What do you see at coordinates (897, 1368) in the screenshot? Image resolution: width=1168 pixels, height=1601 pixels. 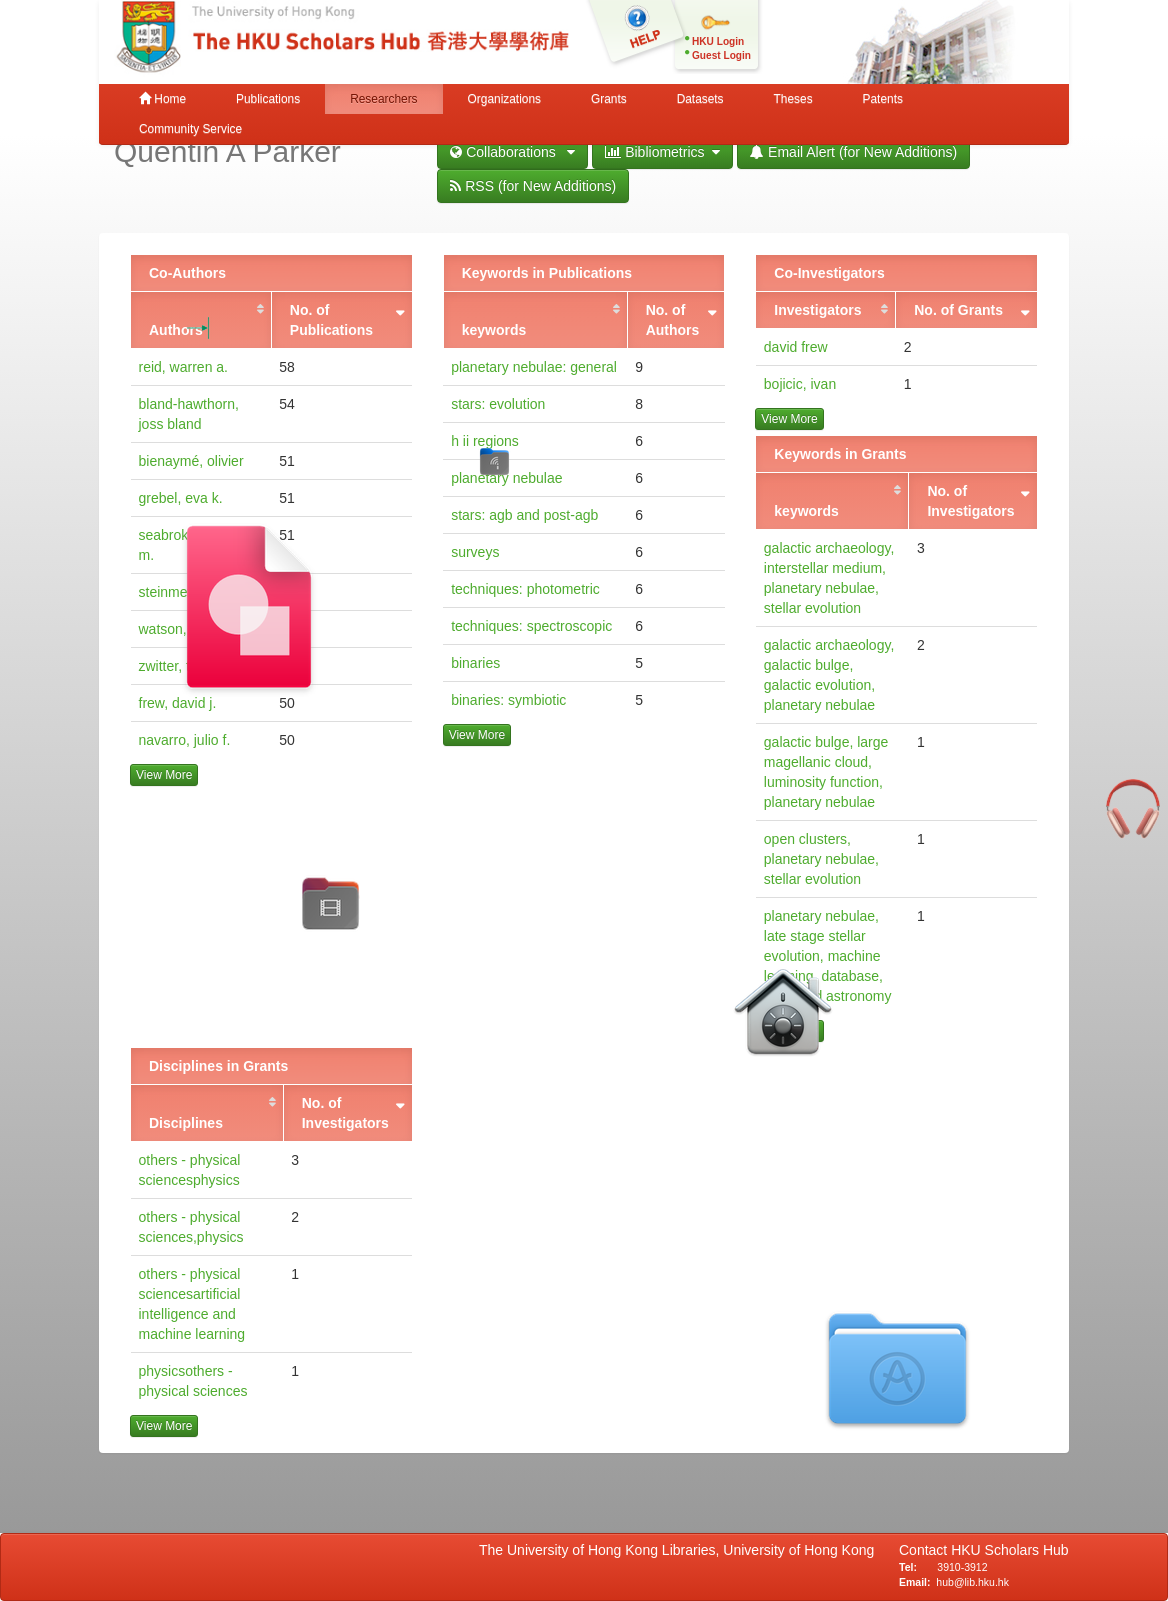 I see `open Arturia software folder` at bounding box center [897, 1368].